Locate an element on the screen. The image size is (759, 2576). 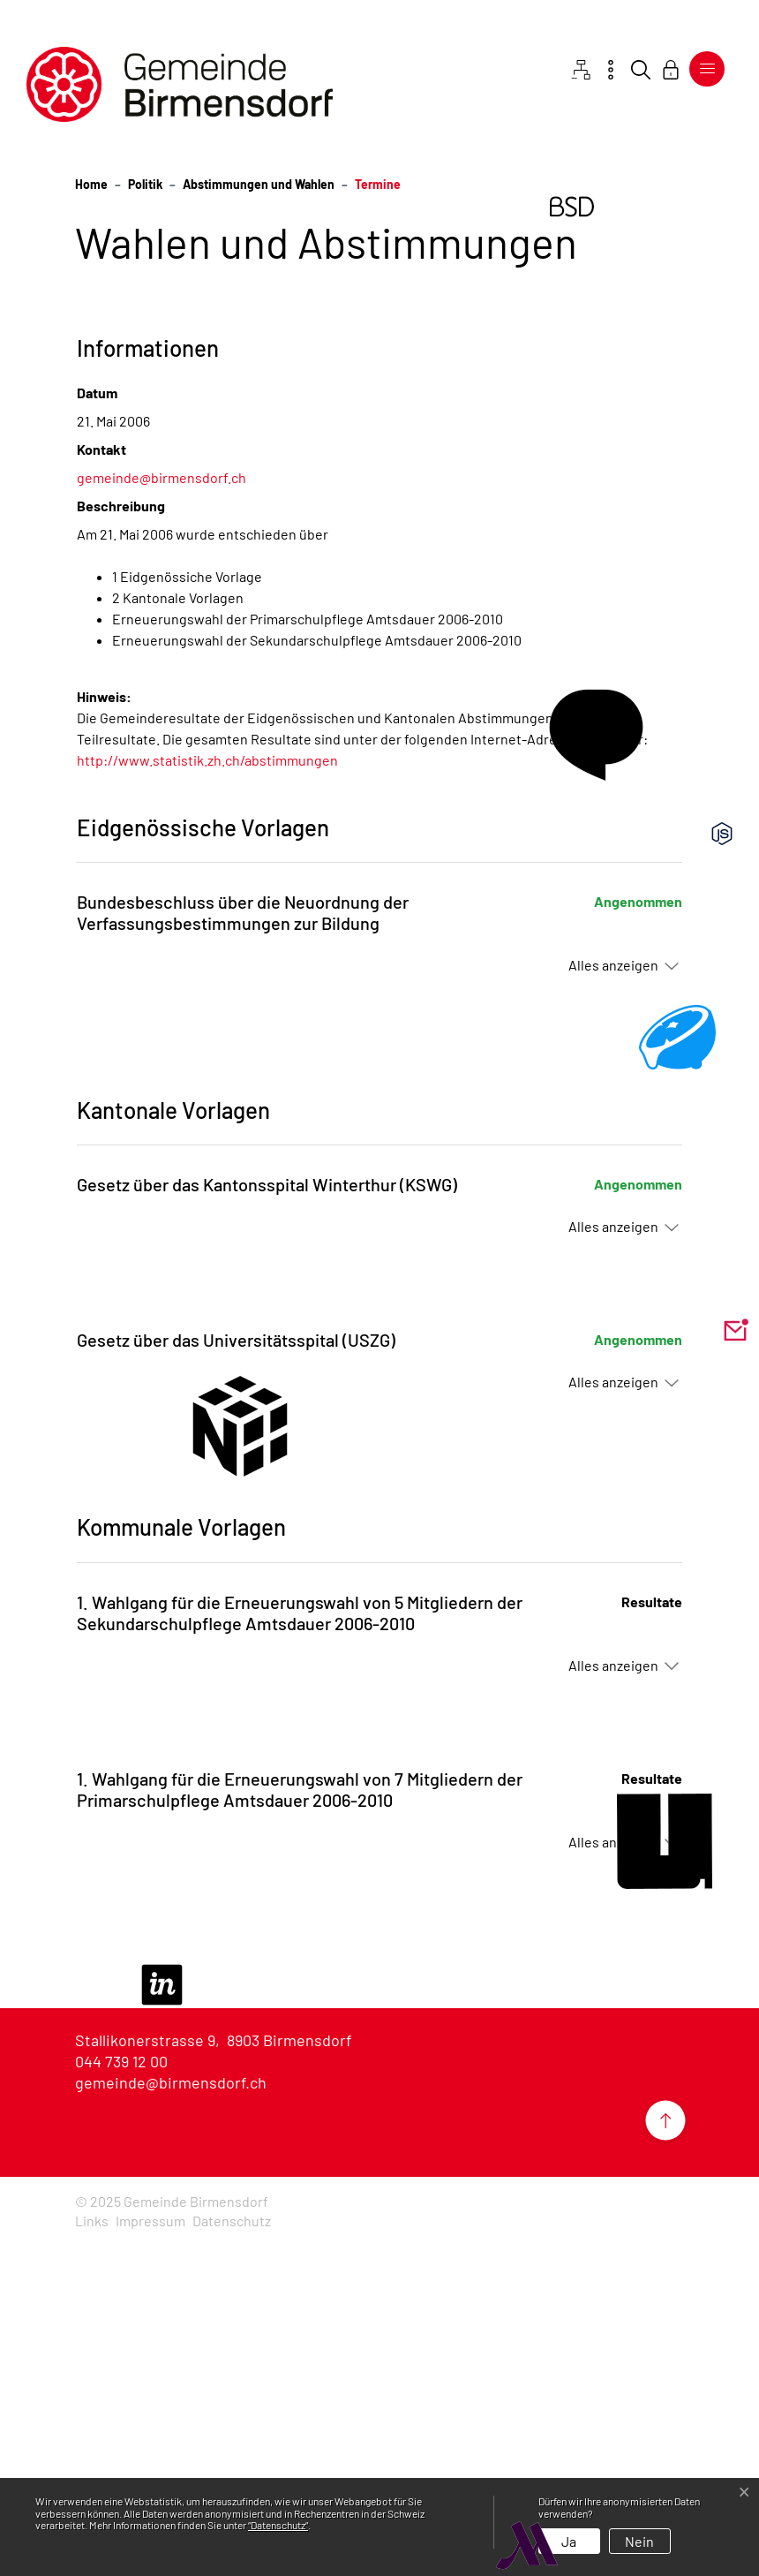
open InVision app is located at coordinates (162, 1984).